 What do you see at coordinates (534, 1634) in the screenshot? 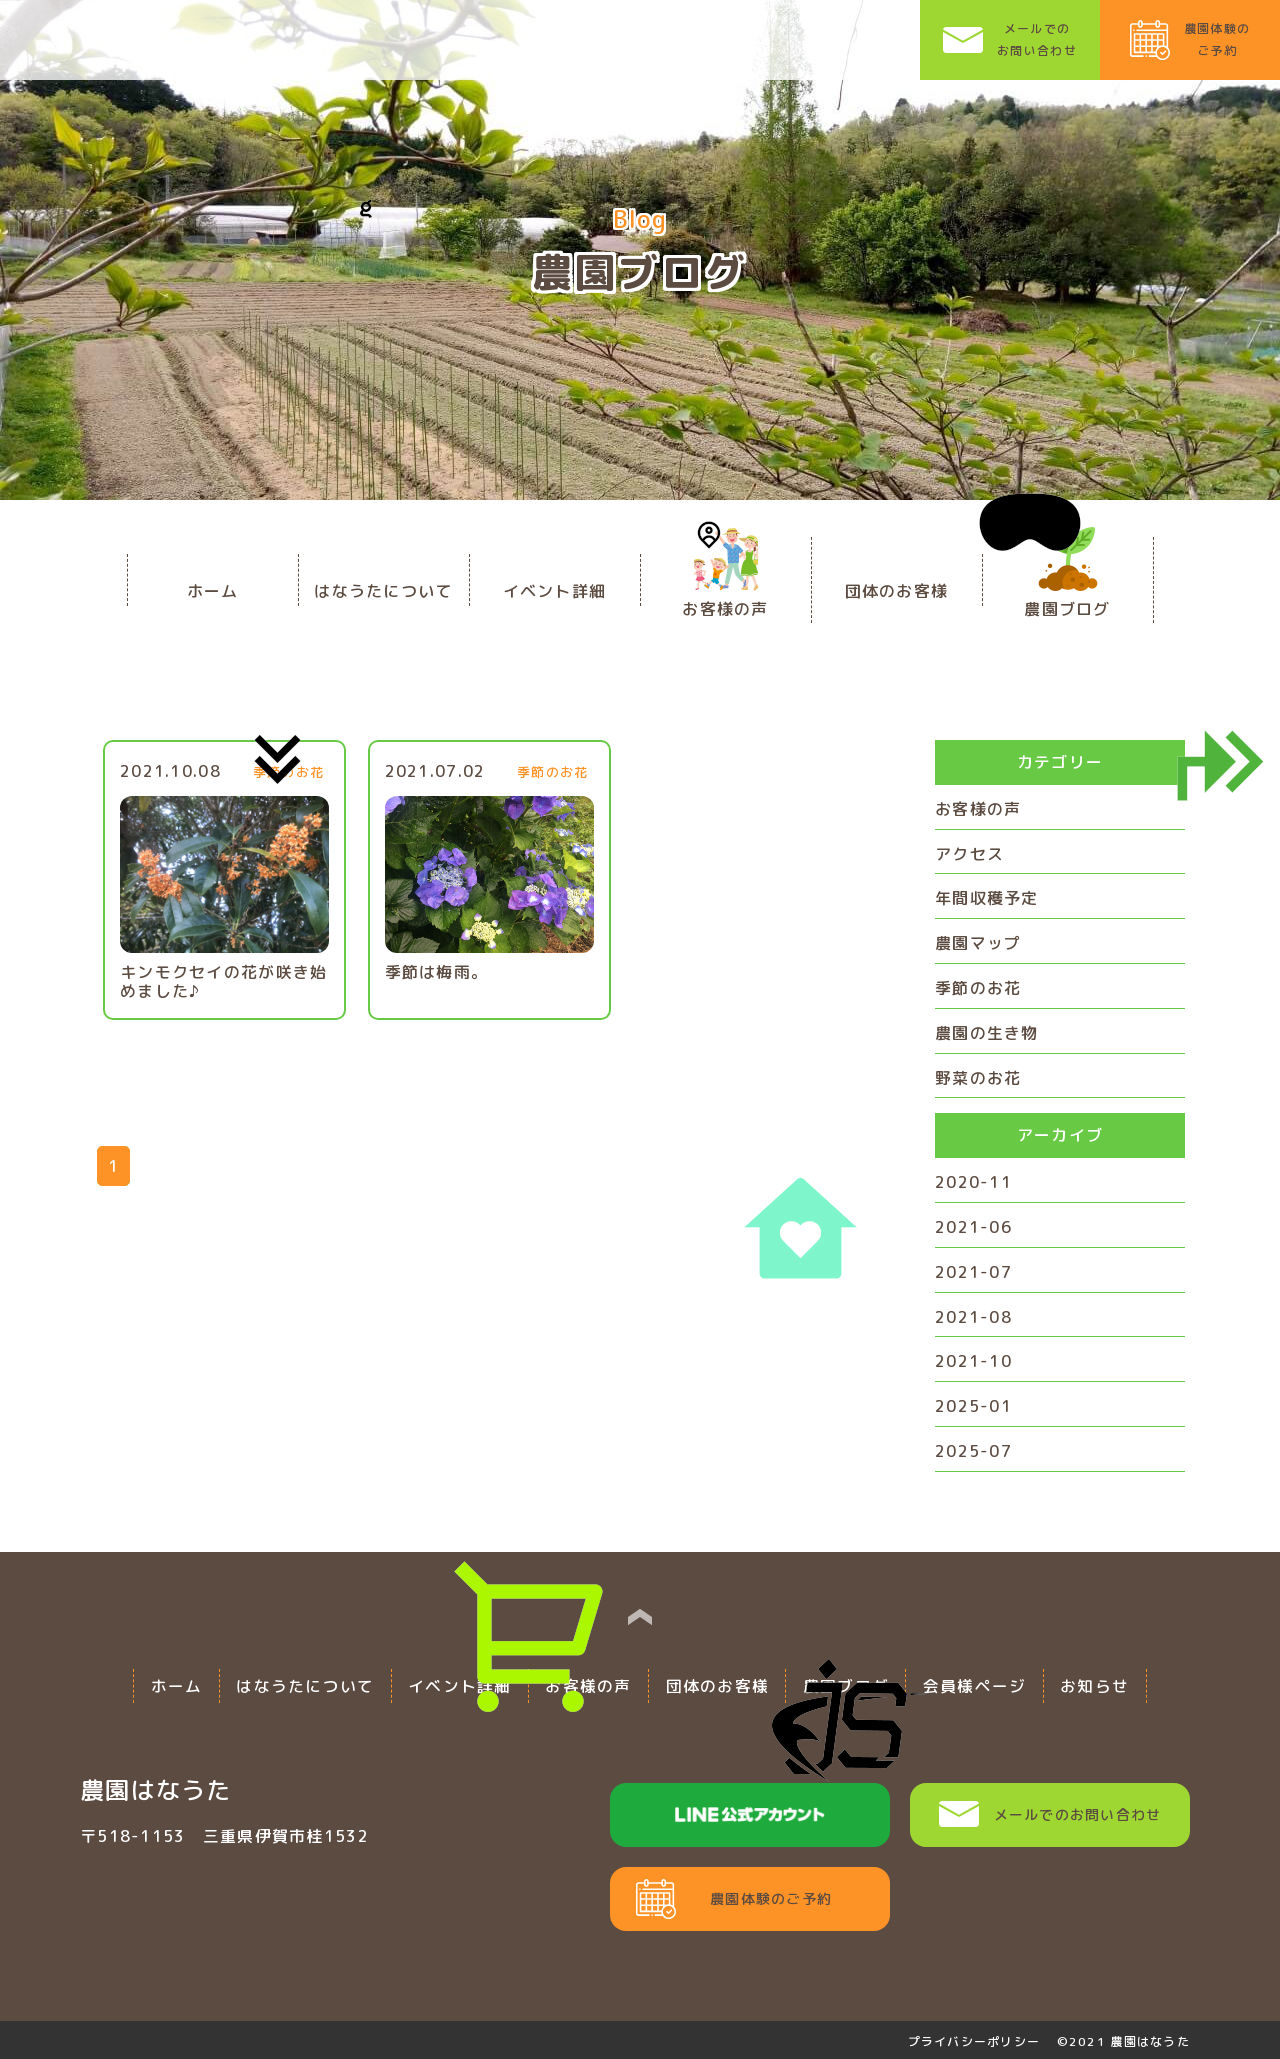
I see `view your shopping cart` at bounding box center [534, 1634].